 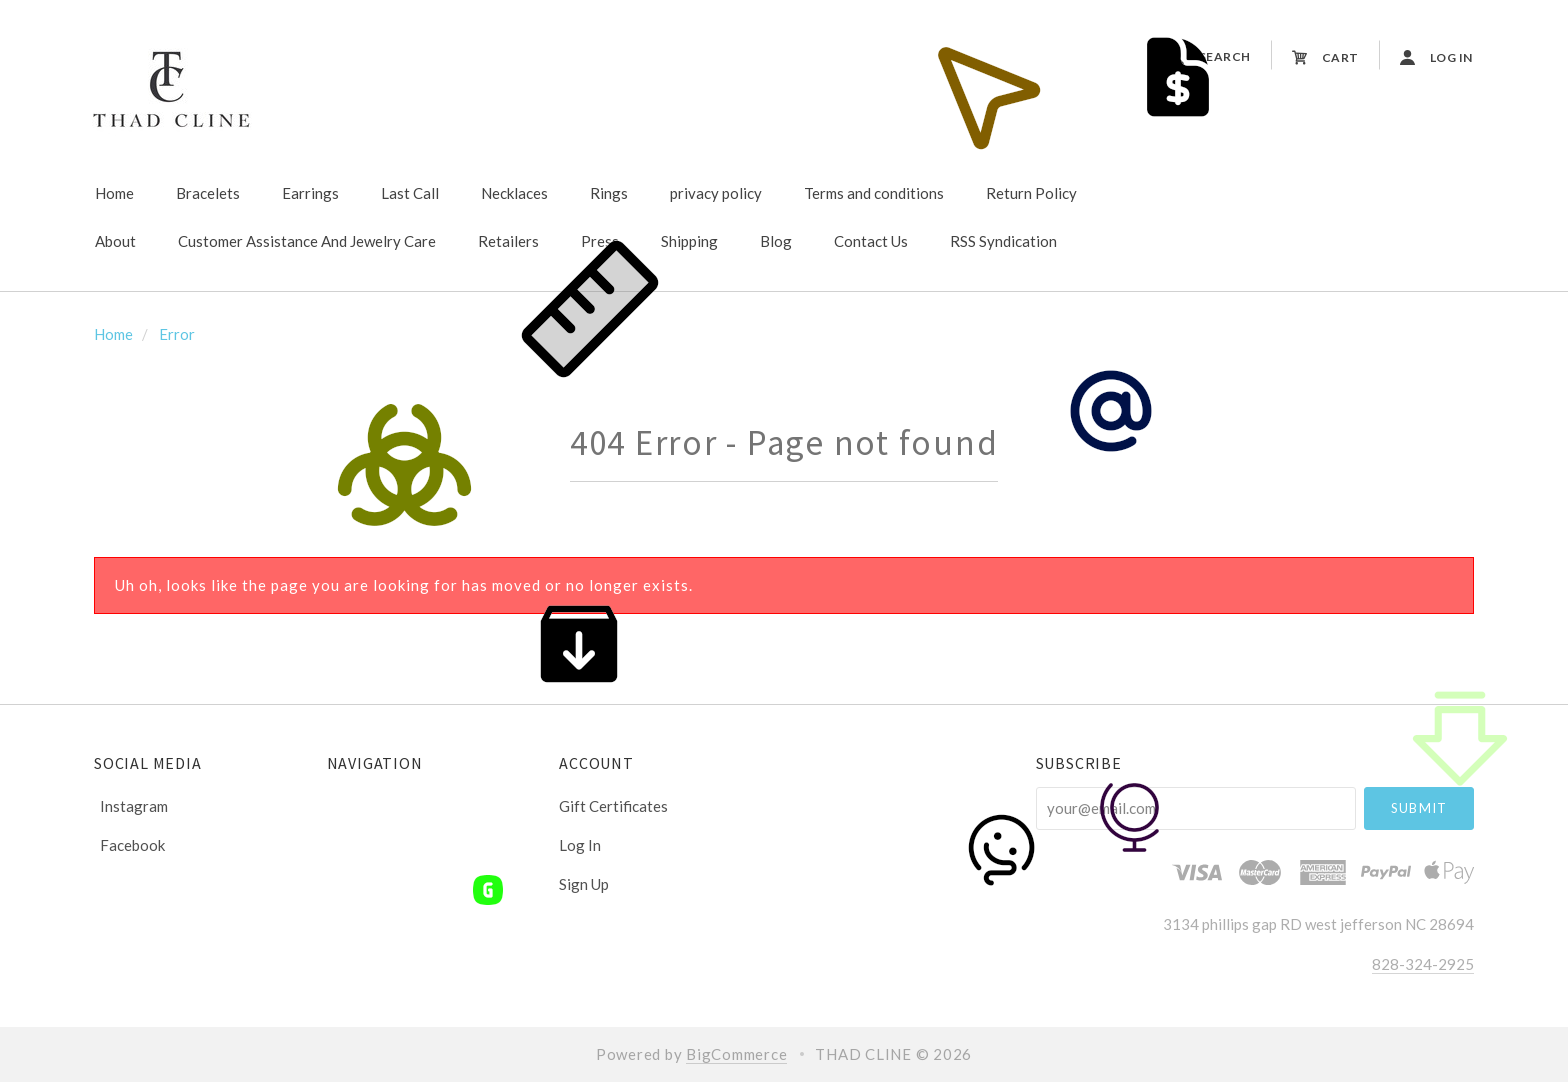 What do you see at coordinates (1460, 735) in the screenshot?
I see `download file or content` at bounding box center [1460, 735].